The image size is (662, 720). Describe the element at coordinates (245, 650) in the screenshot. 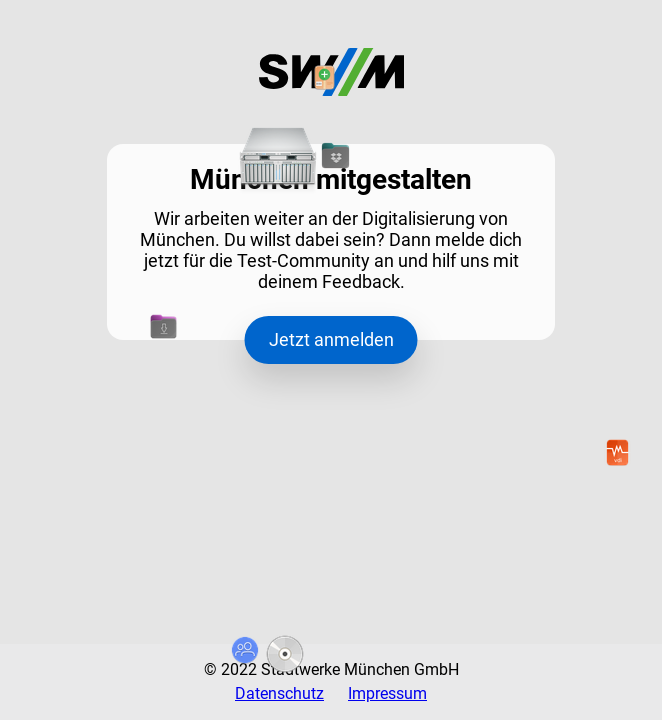

I see `switch to a different user account` at that location.